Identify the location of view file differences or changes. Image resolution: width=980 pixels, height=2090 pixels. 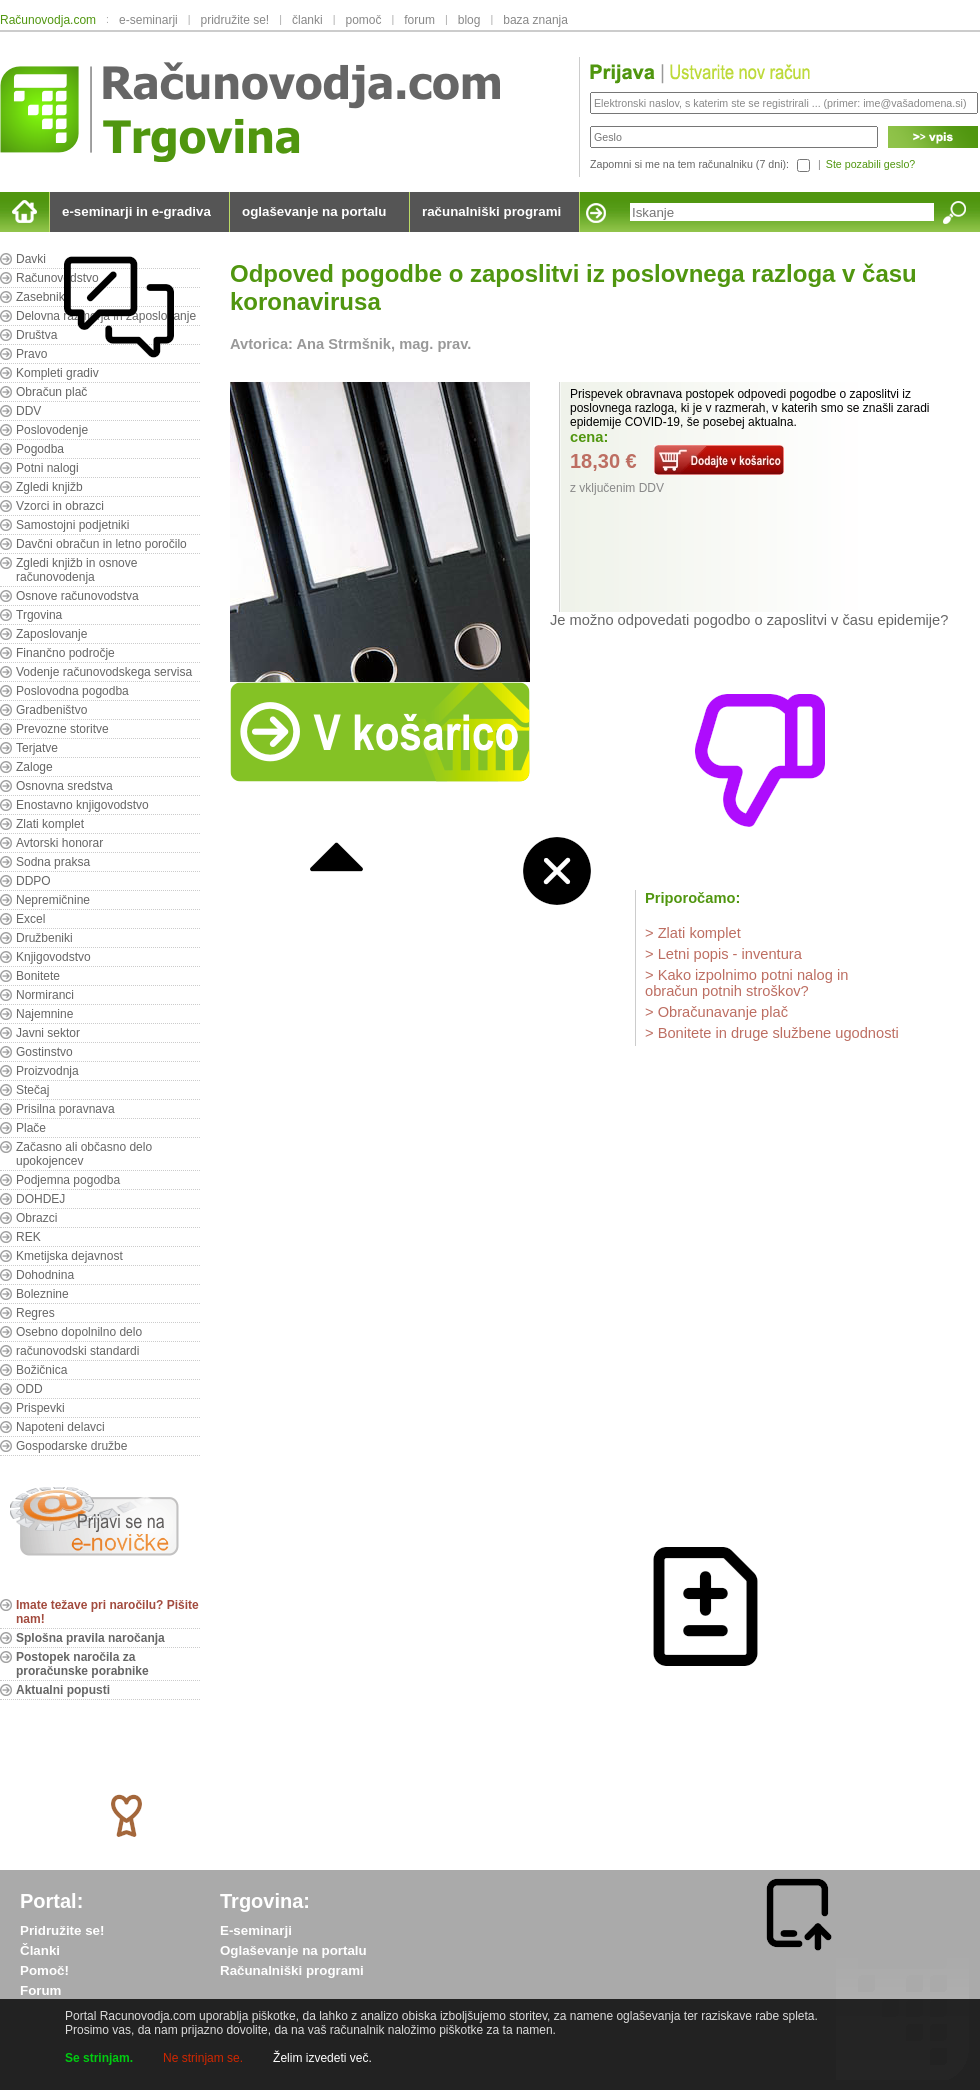
(705, 1606).